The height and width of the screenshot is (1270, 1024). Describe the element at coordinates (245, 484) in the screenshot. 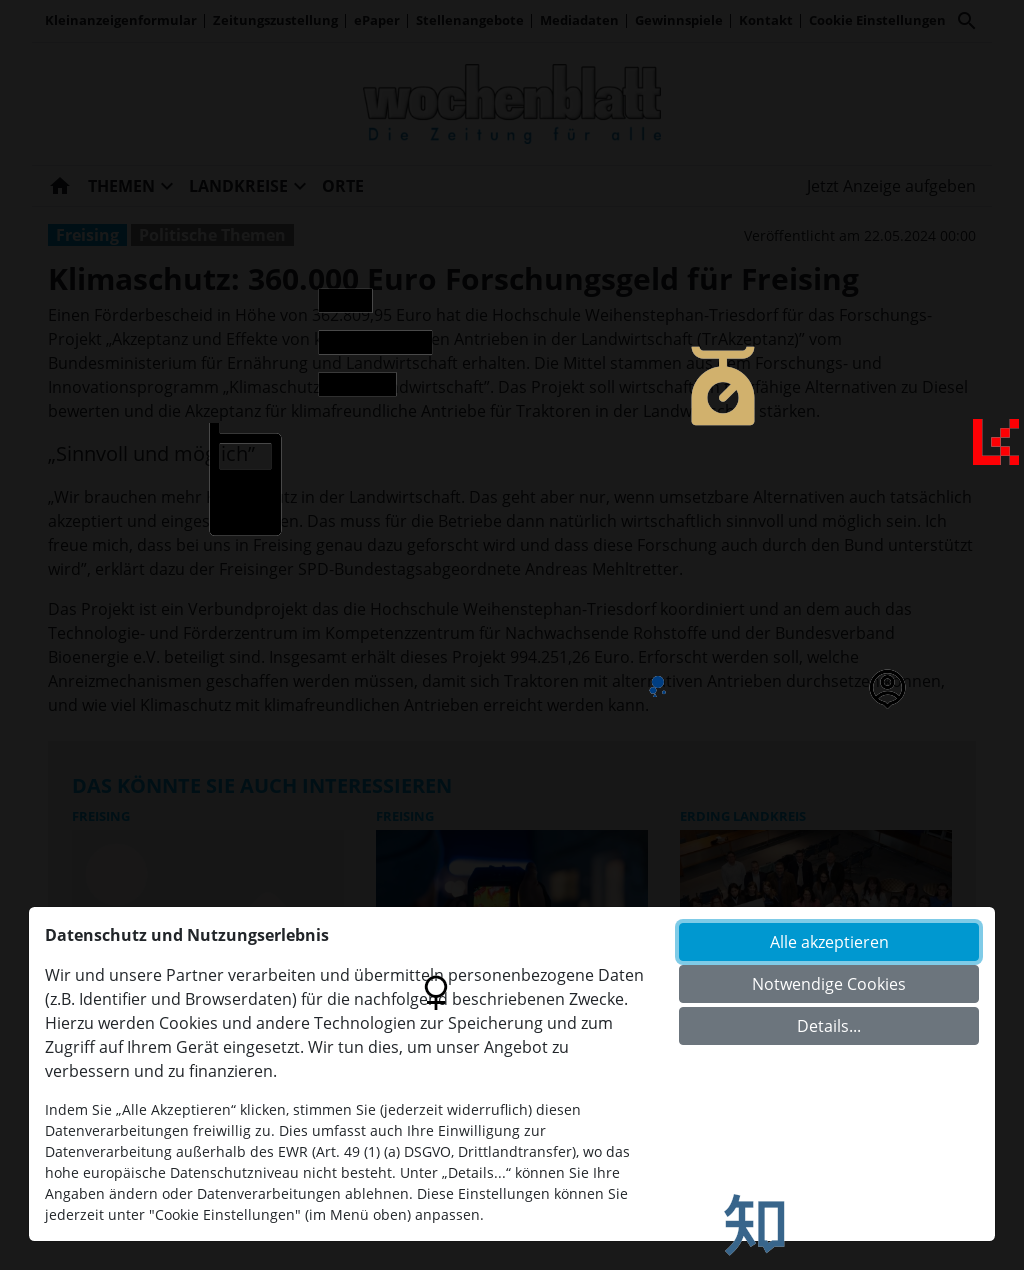

I see `indicates mobile device or phone functionality` at that location.